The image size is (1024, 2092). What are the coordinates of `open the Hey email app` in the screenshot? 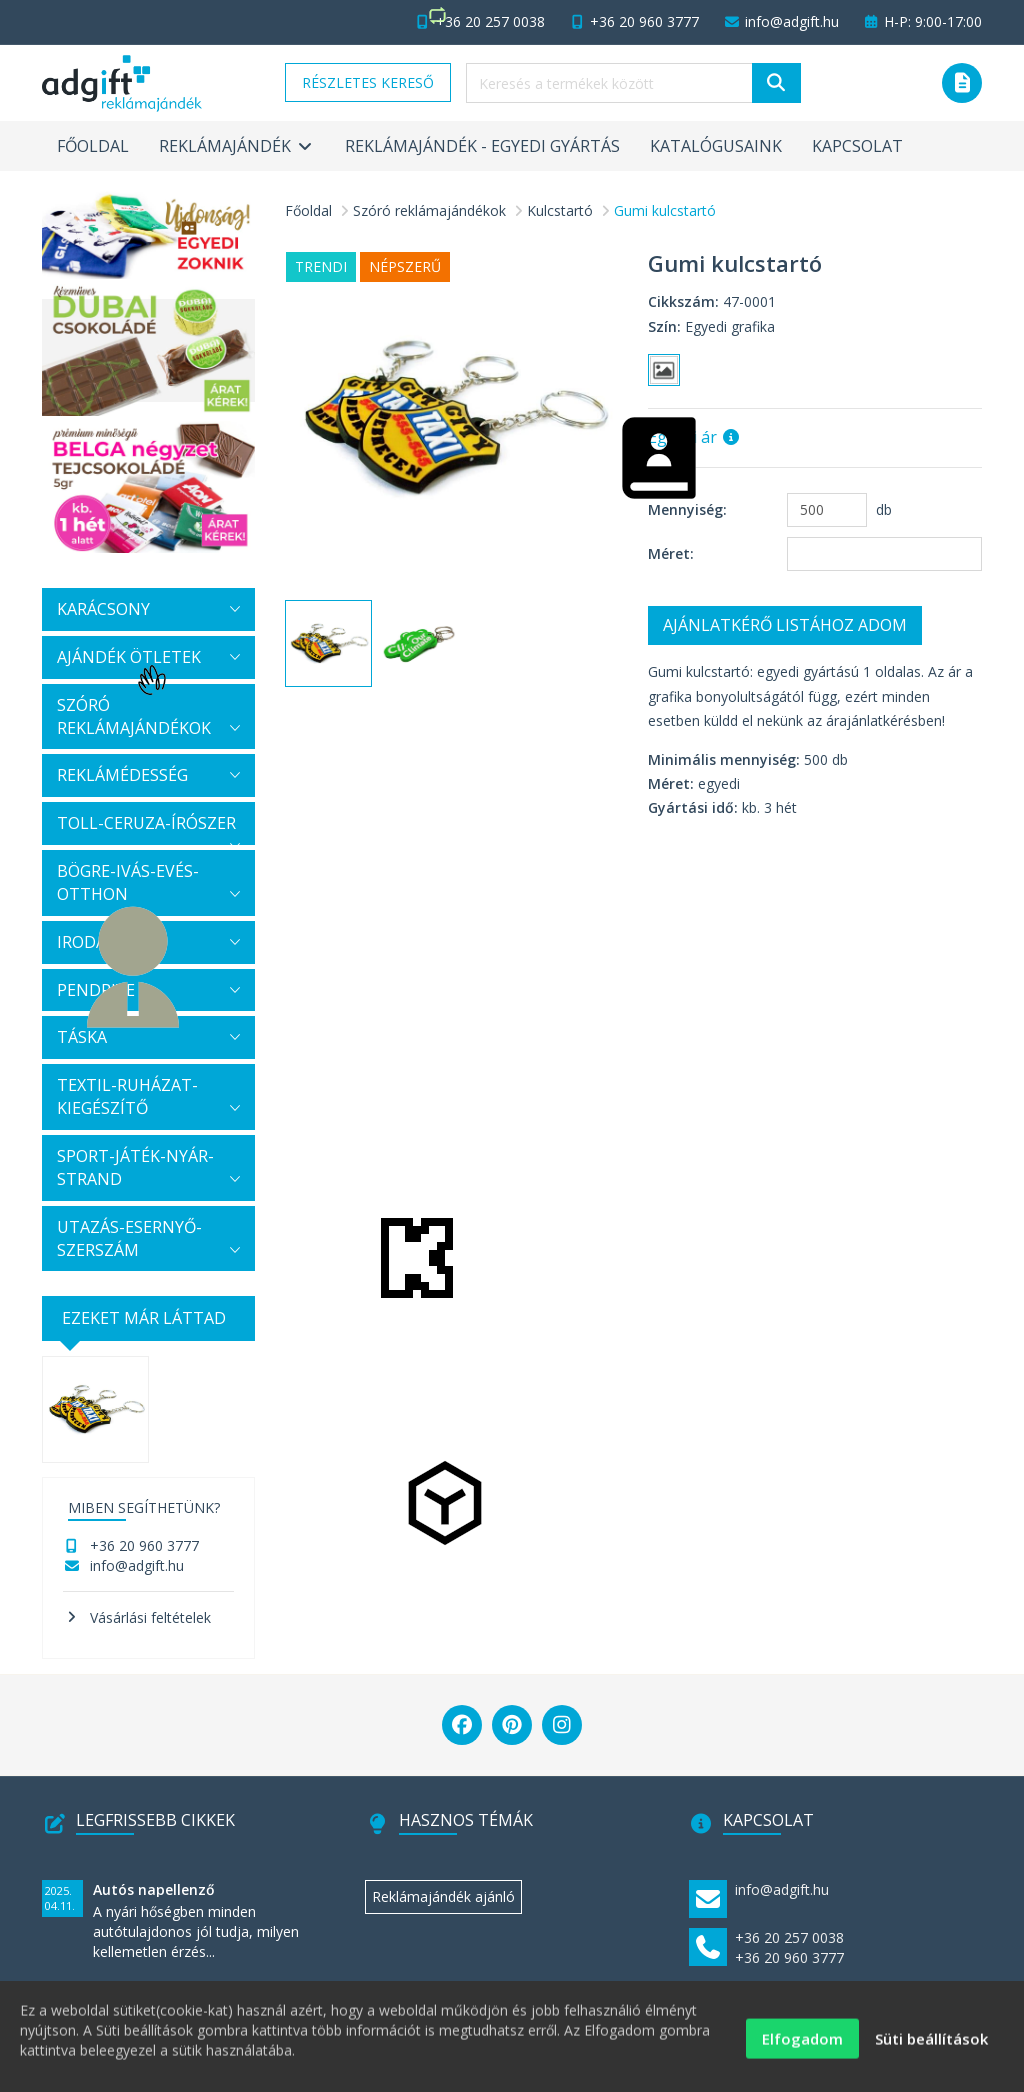 It's located at (152, 680).